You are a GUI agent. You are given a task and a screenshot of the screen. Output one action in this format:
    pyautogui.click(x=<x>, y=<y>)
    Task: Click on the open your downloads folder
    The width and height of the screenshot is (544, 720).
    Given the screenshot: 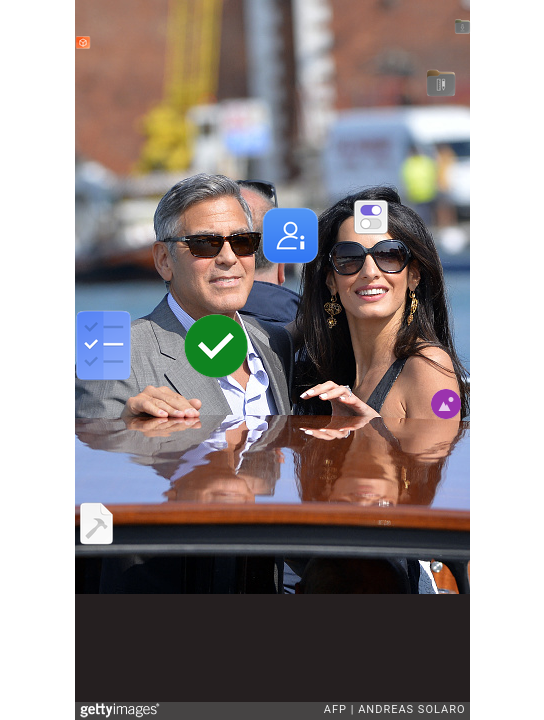 What is the action you would take?
    pyautogui.click(x=462, y=26)
    